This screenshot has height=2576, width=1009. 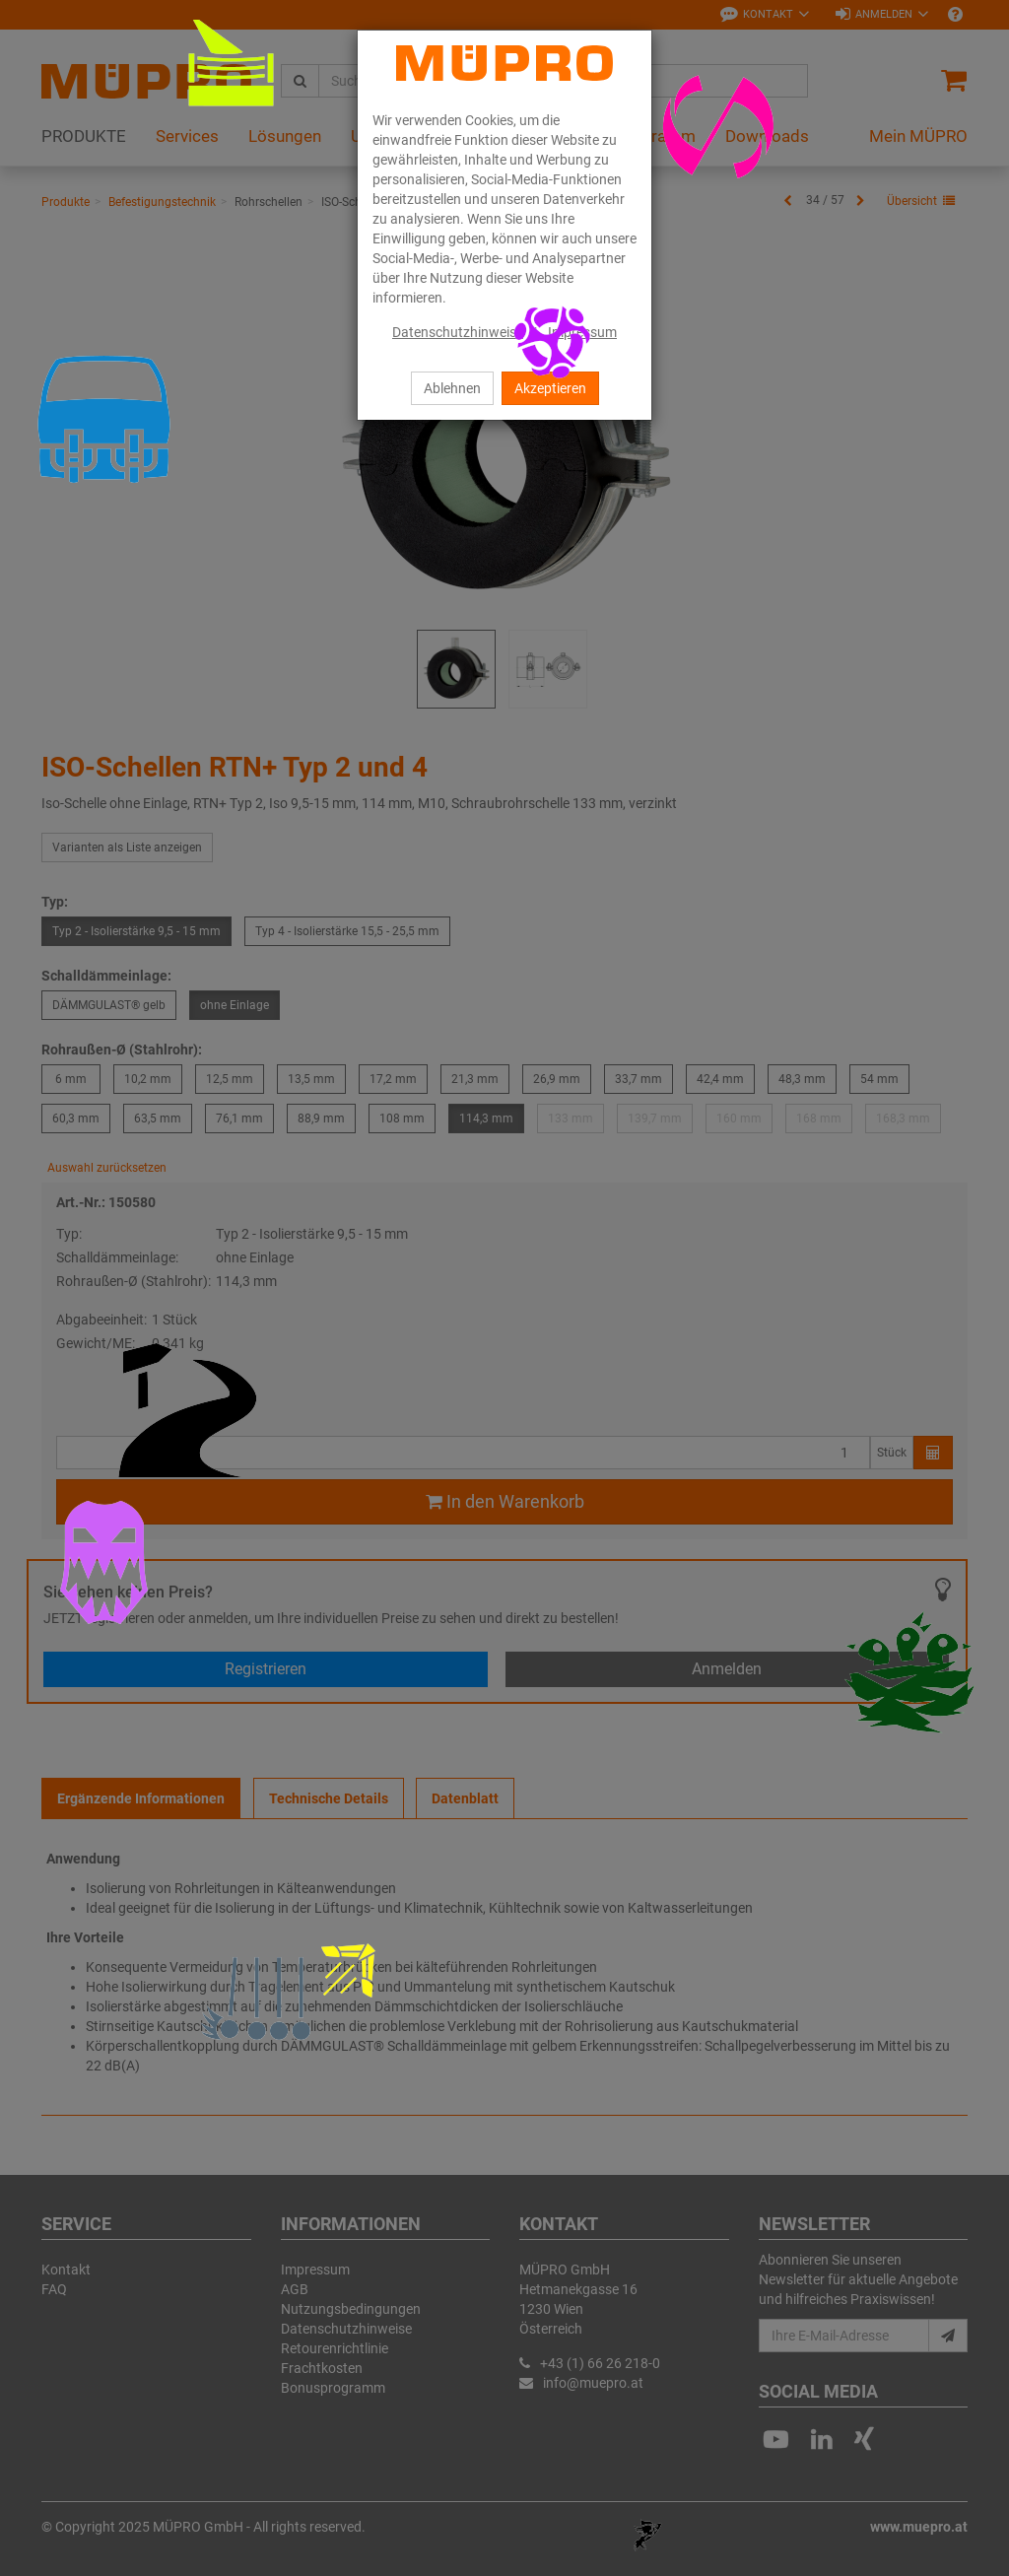 I want to click on access physics simulation or momentum-based game mechanics, so click(x=255, y=2012).